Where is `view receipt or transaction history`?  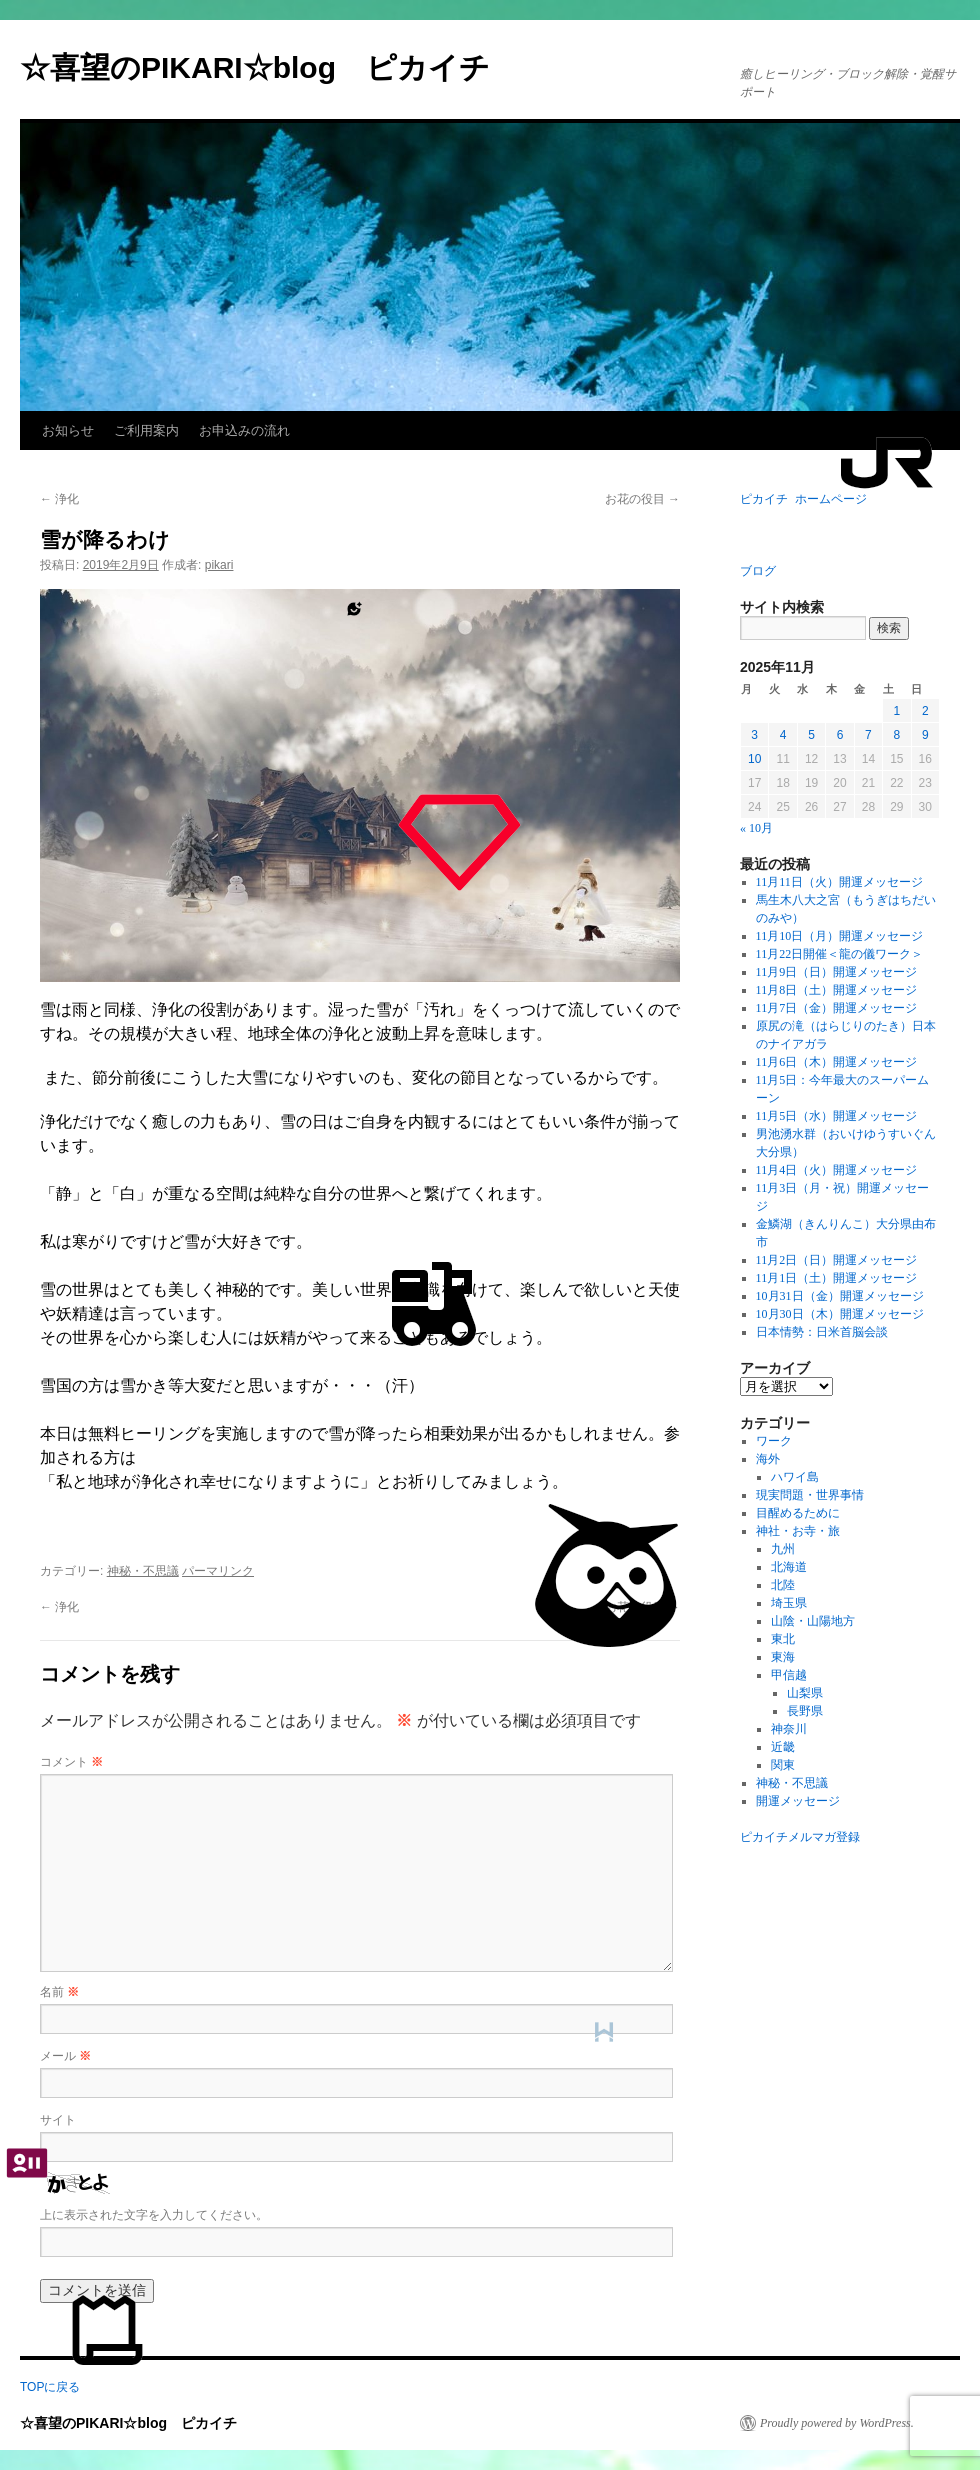
view receipt or transaction history is located at coordinates (104, 2330).